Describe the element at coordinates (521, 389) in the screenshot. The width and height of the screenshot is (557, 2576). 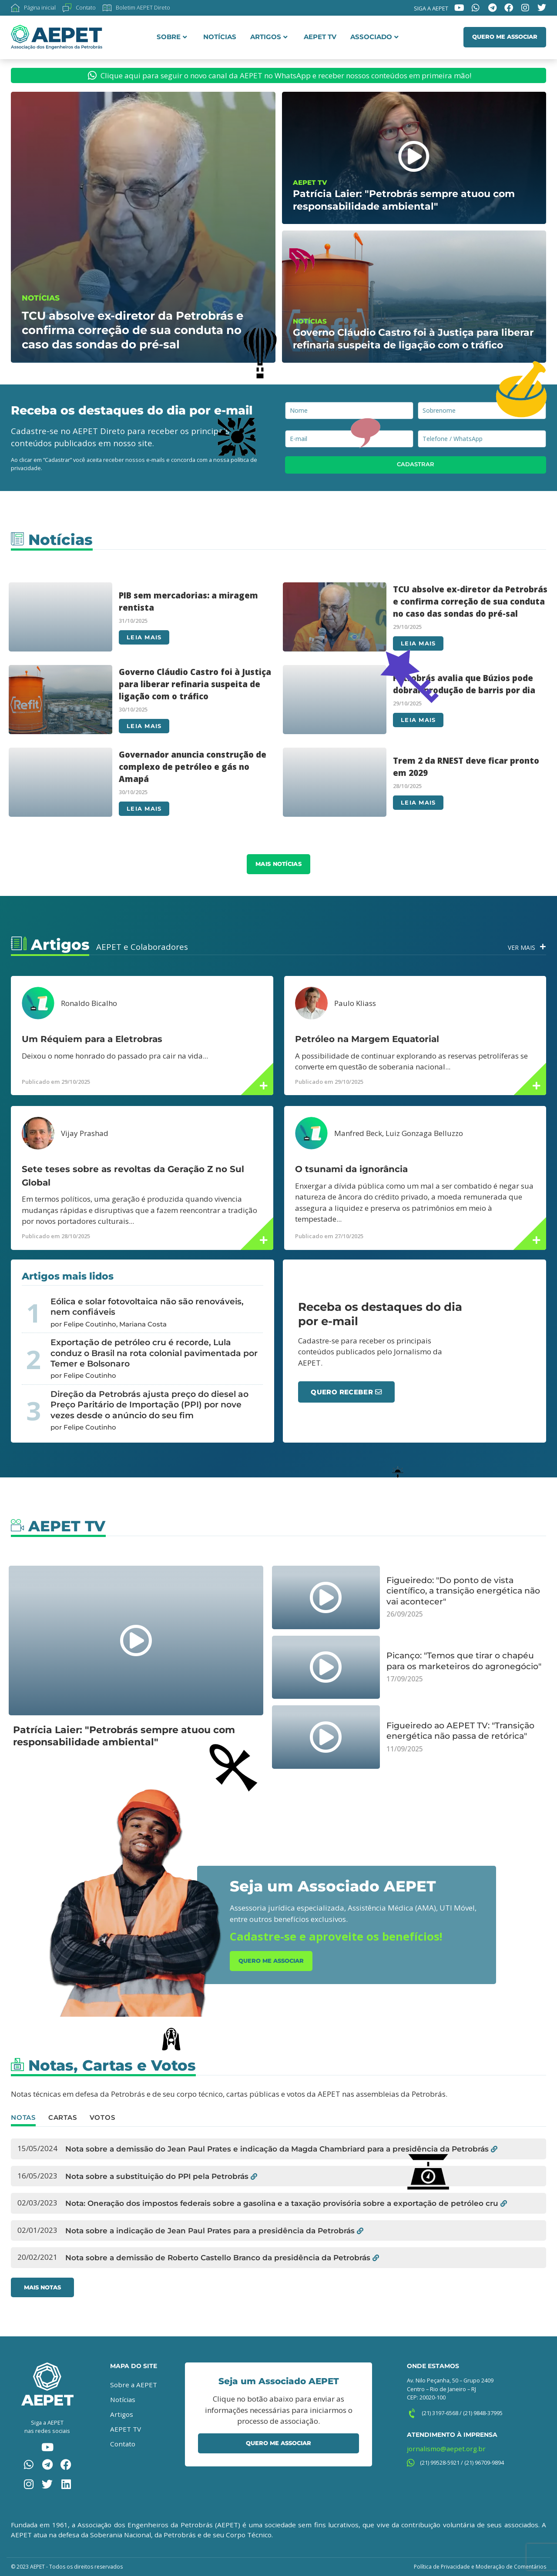
I see `access pharmacy or medication features` at that location.